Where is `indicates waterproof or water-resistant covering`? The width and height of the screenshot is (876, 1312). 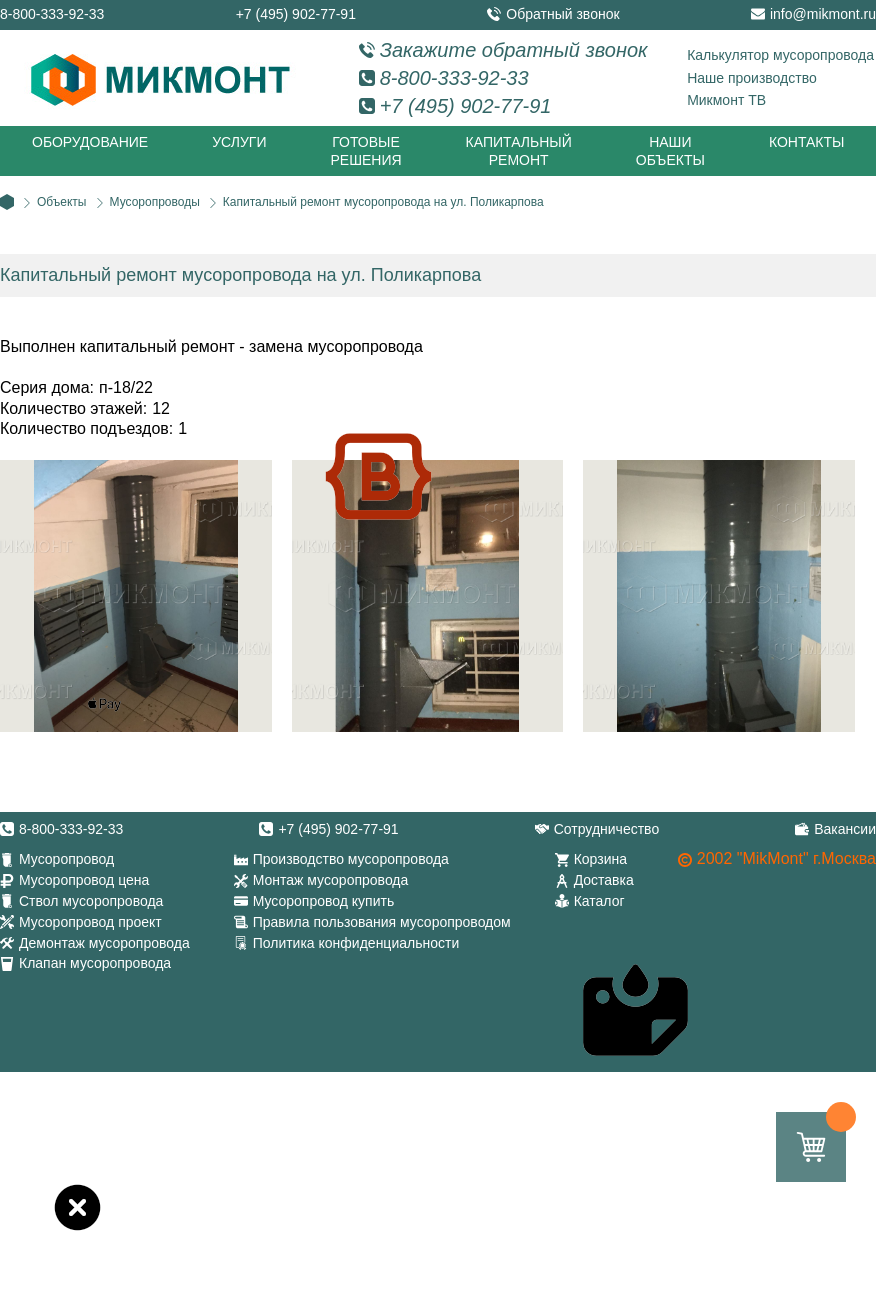 indicates waterproof or water-resistant covering is located at coordinates (635, 1016).